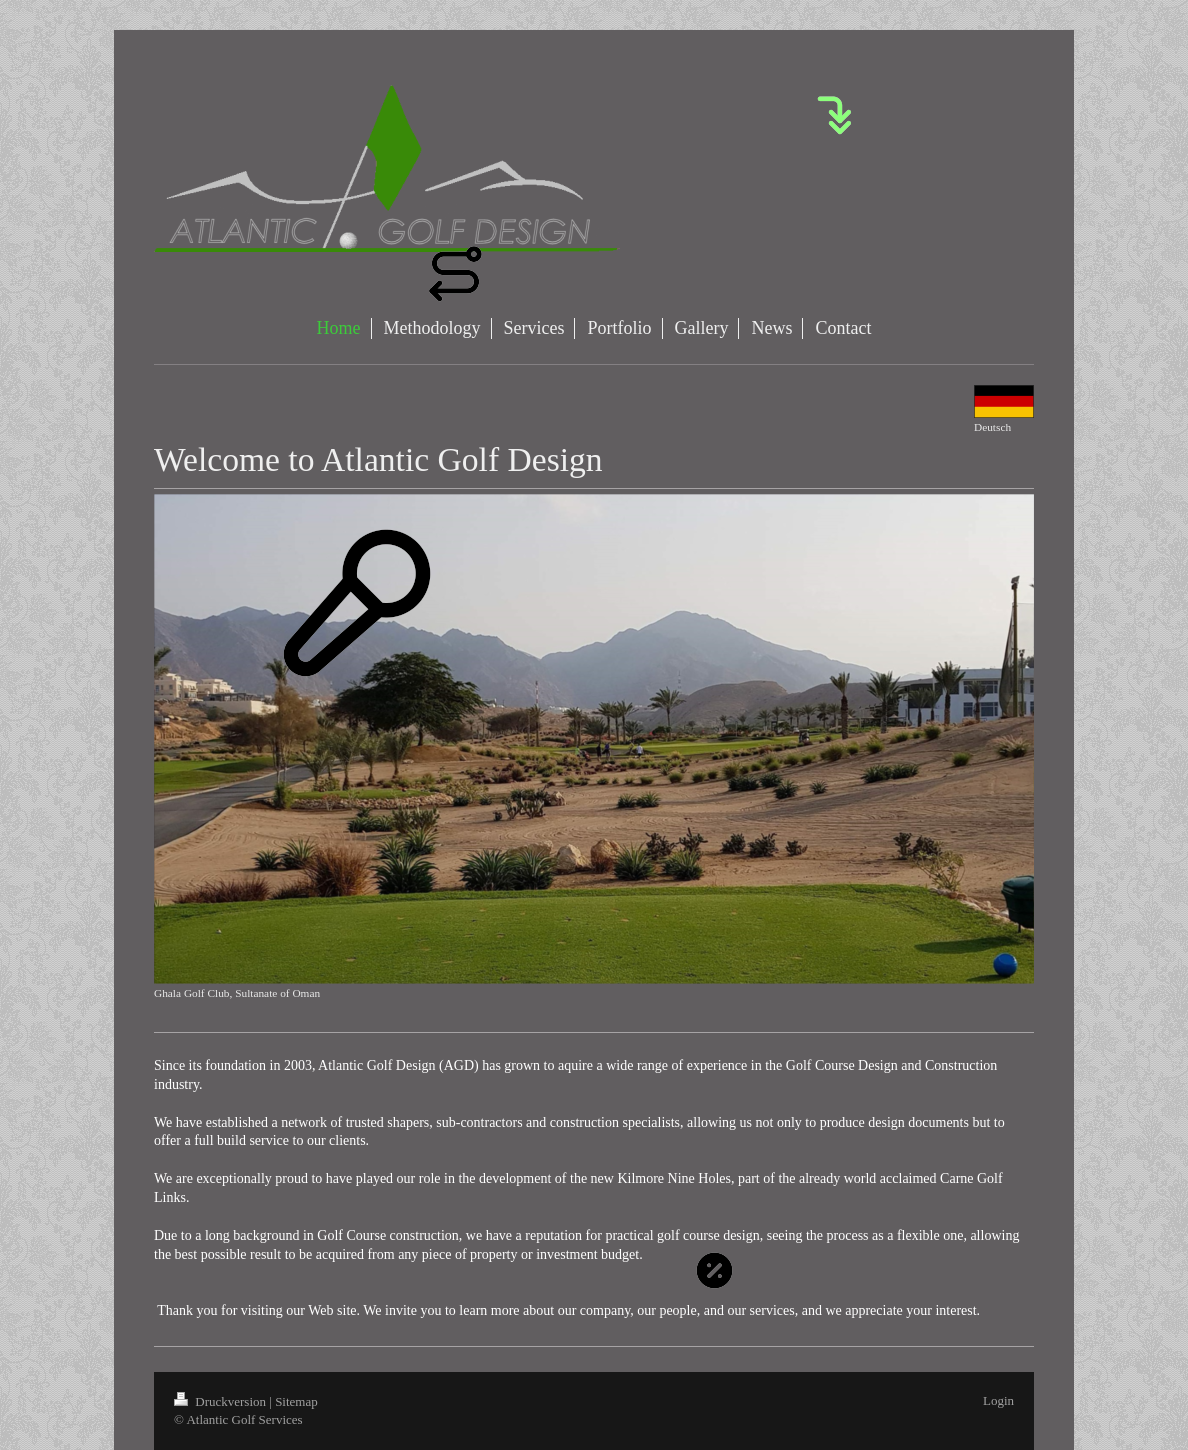  Describe the element at coordinates (357, 603) in the screenshot. I see `tap to start voice recording` at that location.